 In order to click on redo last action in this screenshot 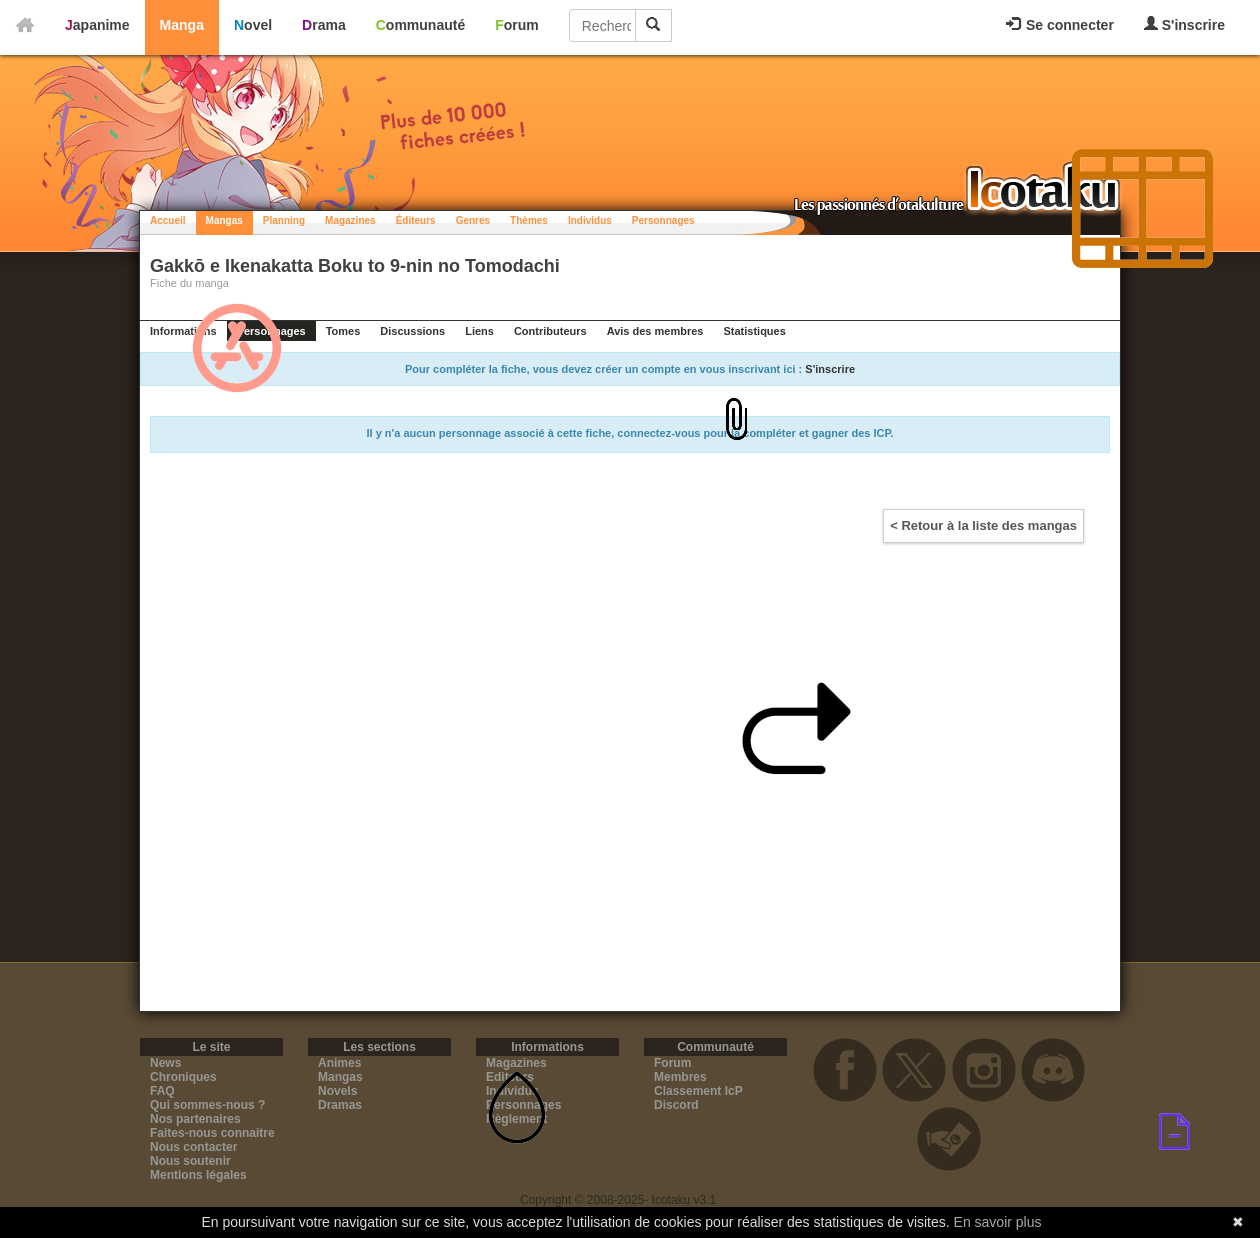, I will do `click(796, 732)`.